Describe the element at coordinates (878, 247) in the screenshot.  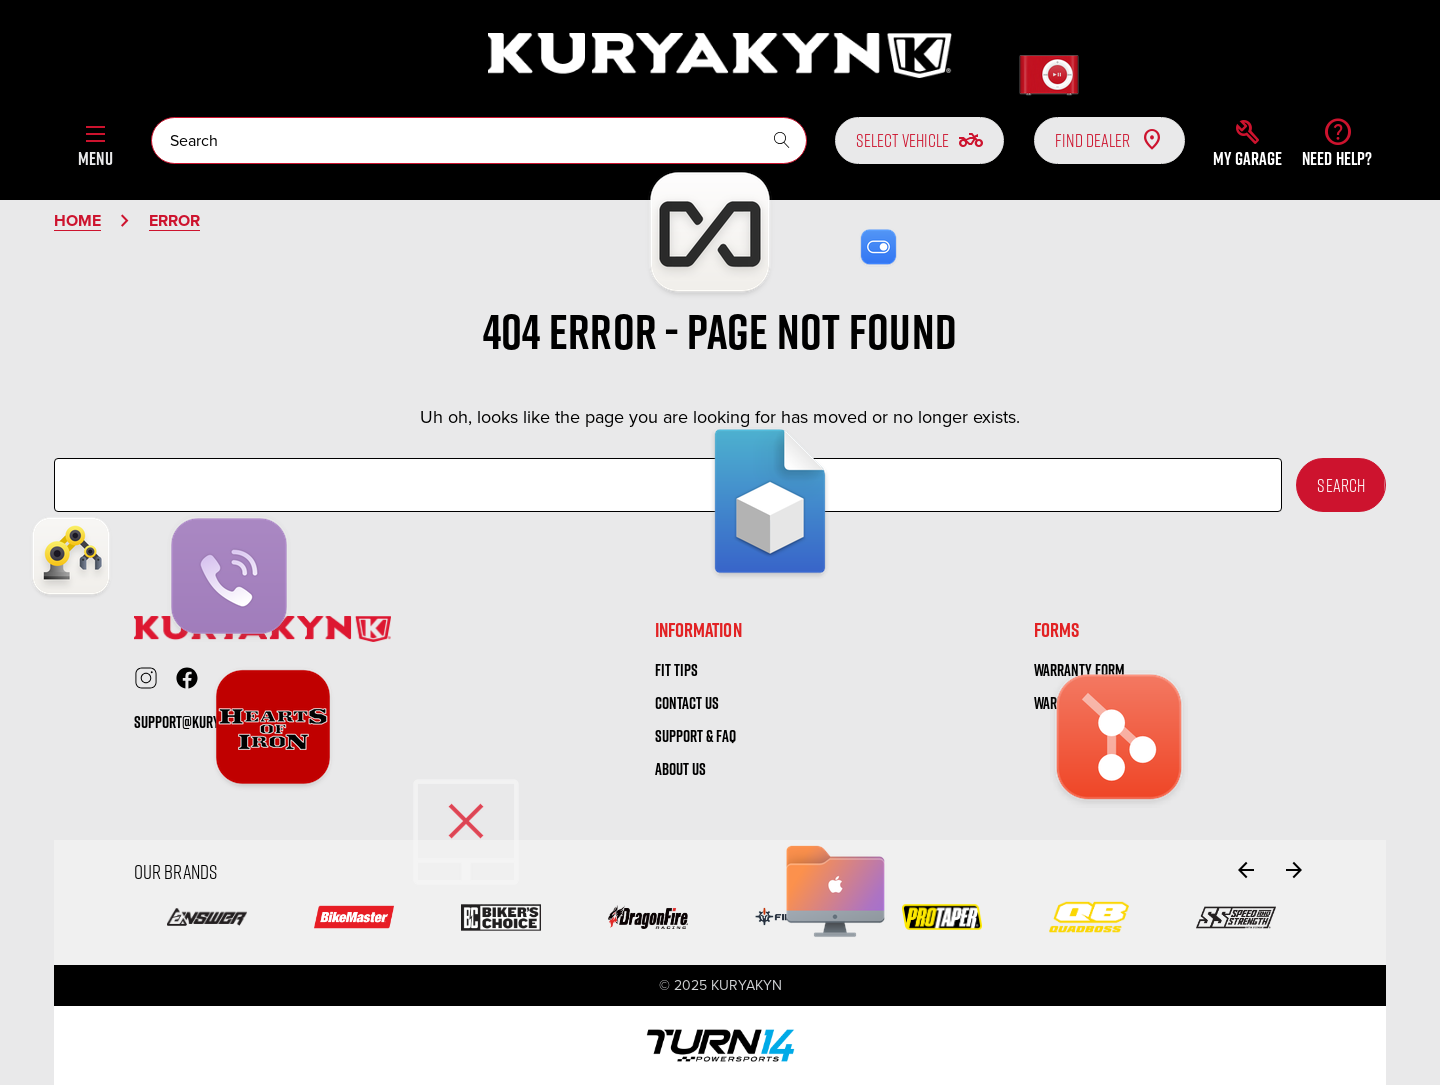
I see `access desktop customization settings` at that location.